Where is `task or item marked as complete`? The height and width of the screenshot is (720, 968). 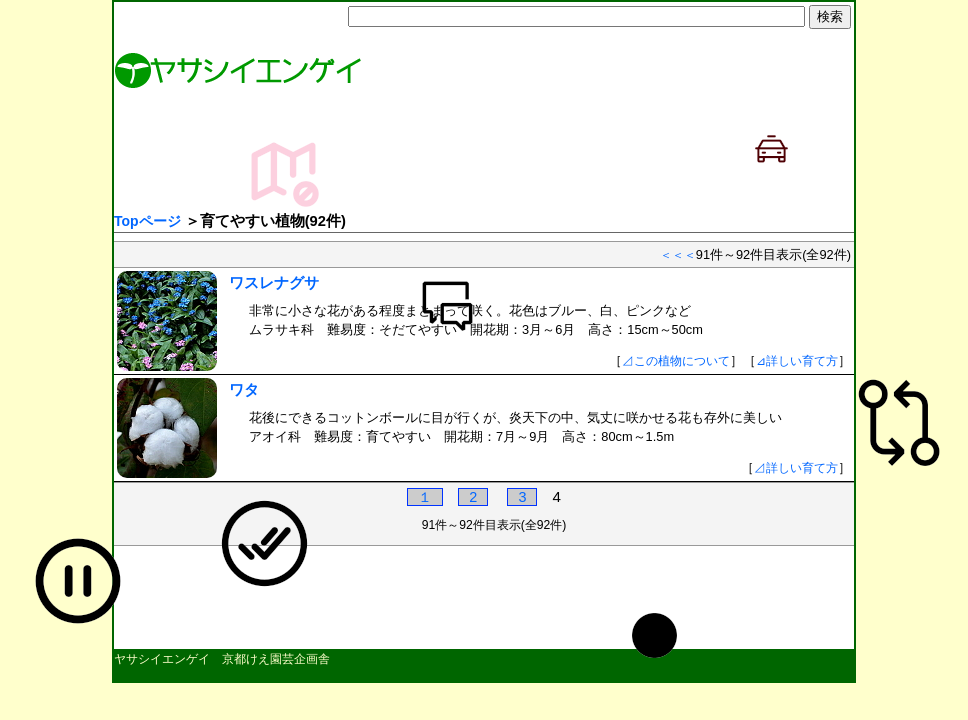 task or item marked as complete is located at coordinates (264, 543).